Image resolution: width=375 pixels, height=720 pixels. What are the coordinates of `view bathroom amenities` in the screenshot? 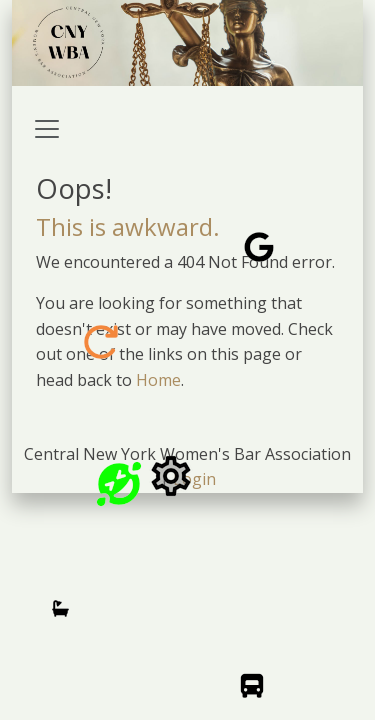 It's located at (60, 608).